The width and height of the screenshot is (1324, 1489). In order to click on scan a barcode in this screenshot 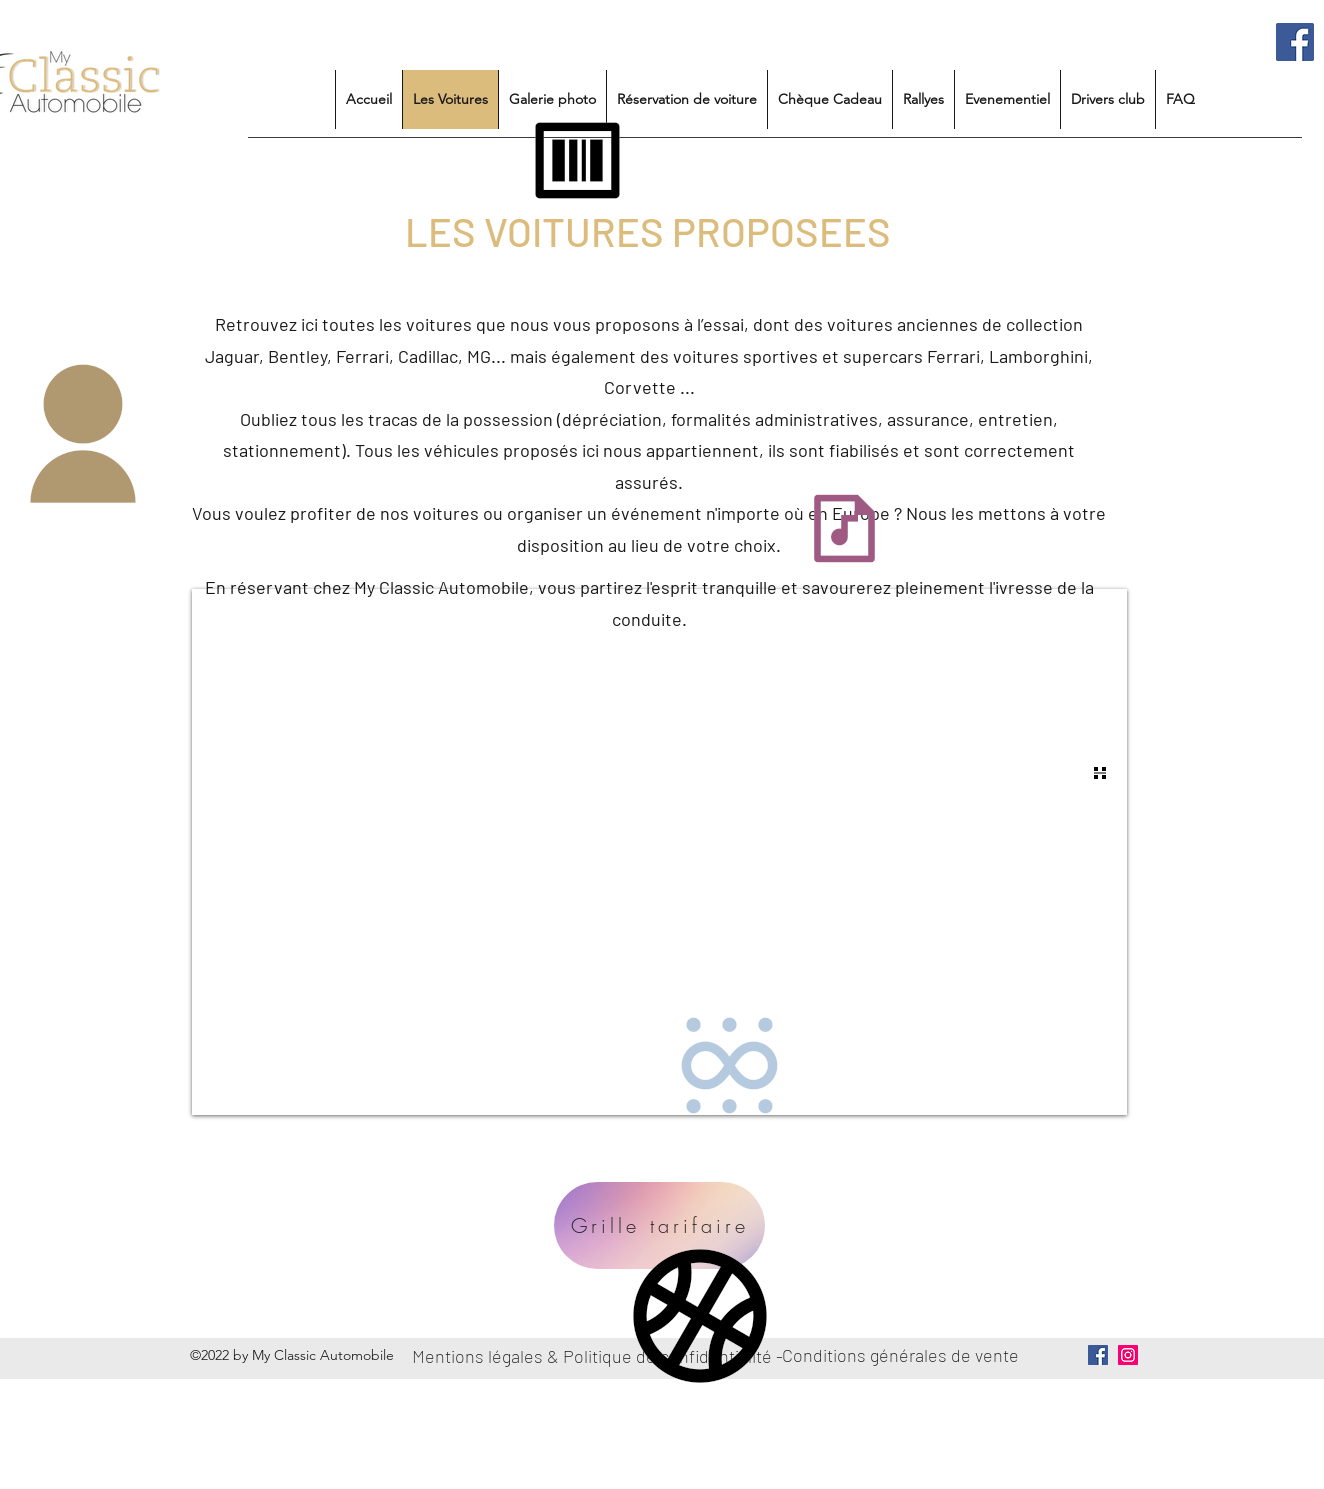, I will do `click(577, 160)`.